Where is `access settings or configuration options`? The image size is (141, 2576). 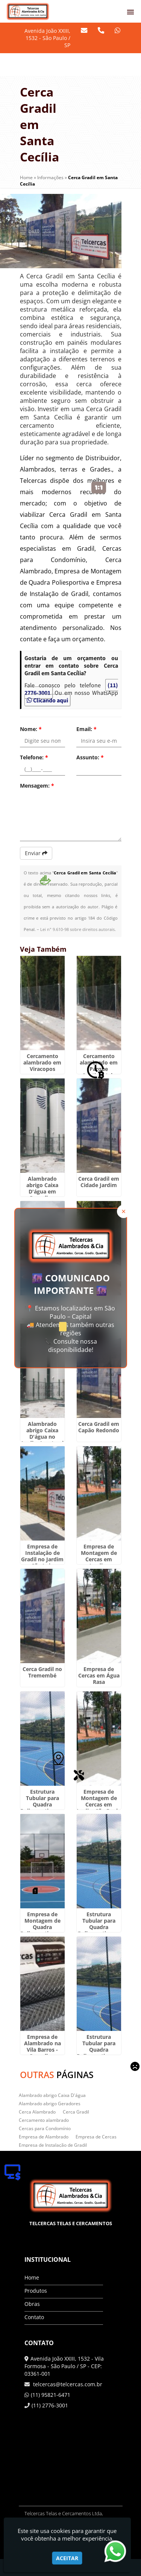
access settings or configuration options is located at coordinates (79, 1775).